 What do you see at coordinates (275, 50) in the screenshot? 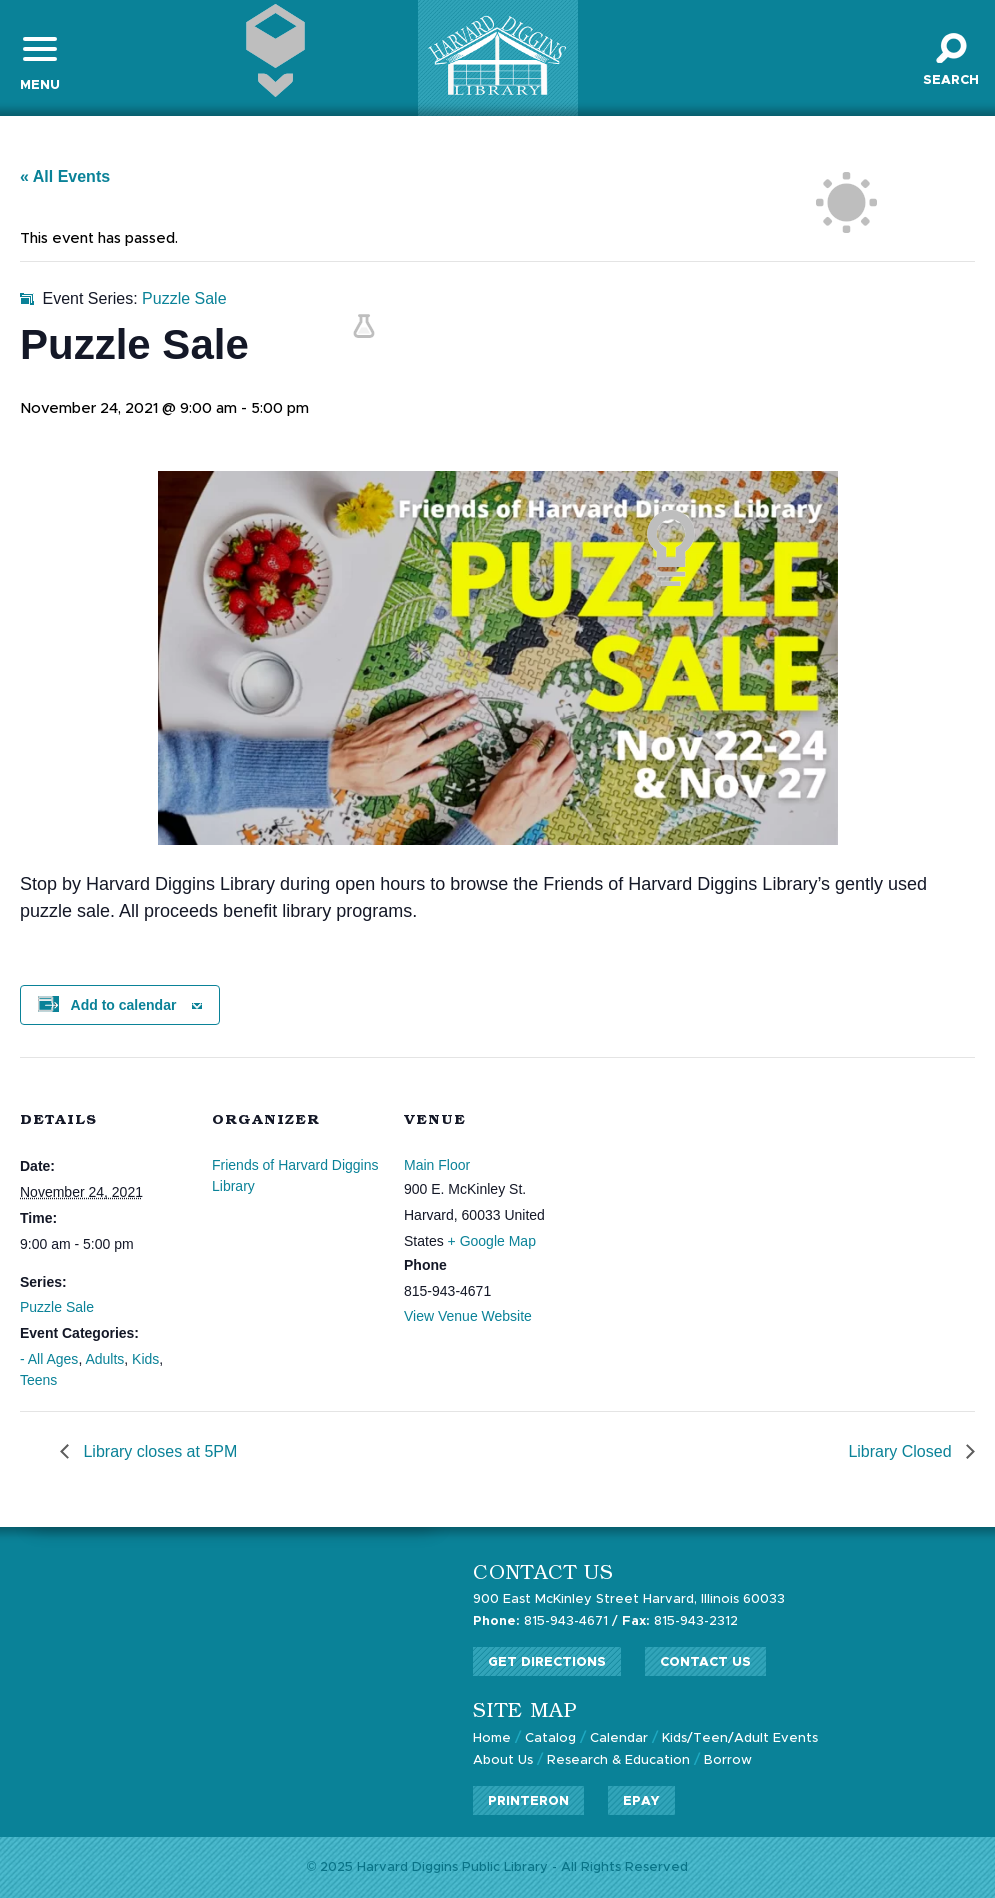
I see `insert an object or 3D element into the document` at bounding box center [275, 50].